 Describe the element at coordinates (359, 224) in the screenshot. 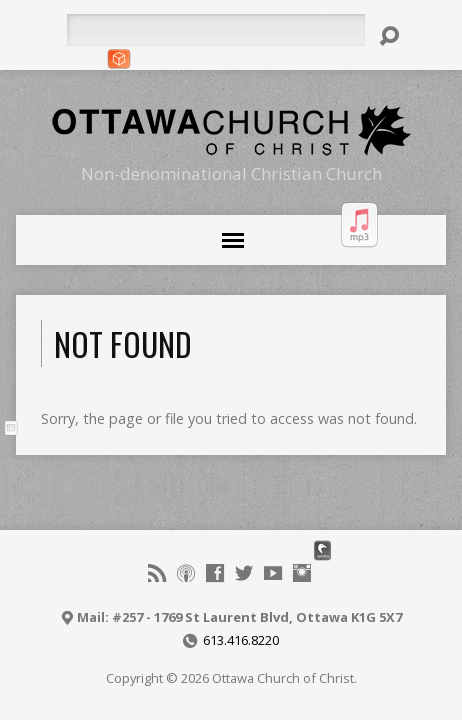

I see `an mp3 audio file` at that location.